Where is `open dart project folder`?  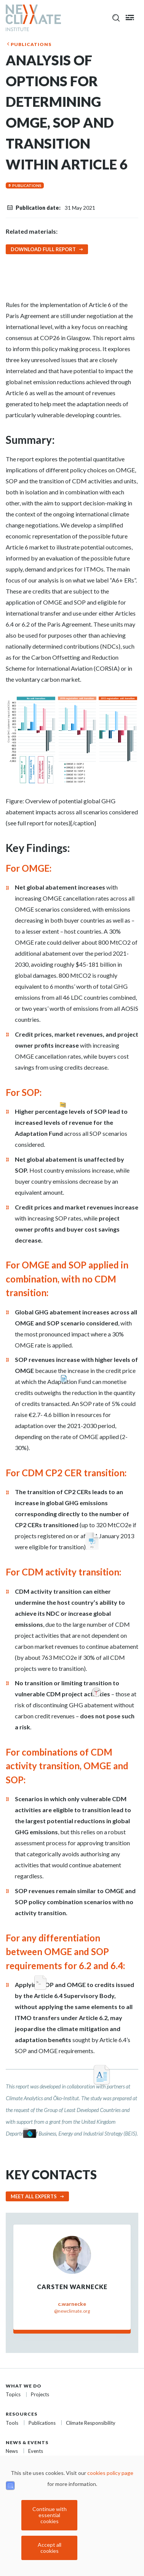 open dart project folder is located at coordinates (29, 2133).